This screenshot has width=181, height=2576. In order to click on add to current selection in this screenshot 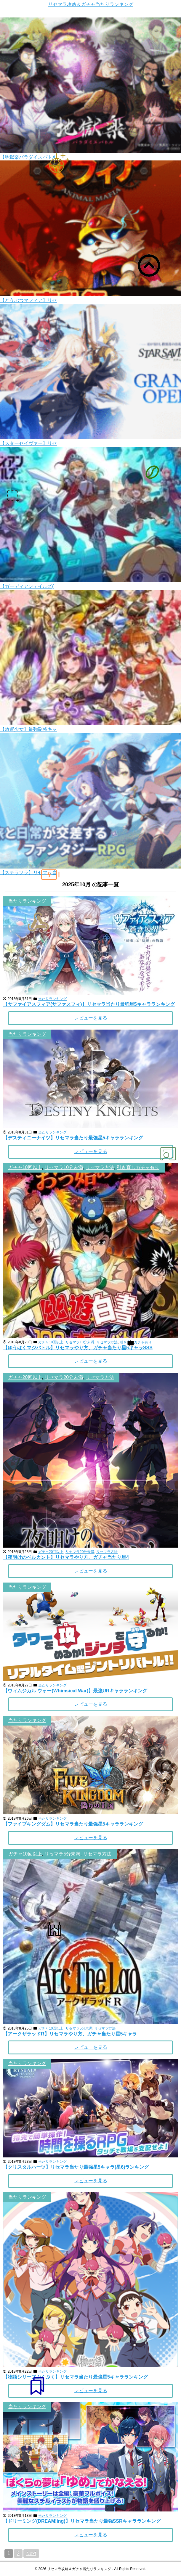, I will do `click(12, 496)`.